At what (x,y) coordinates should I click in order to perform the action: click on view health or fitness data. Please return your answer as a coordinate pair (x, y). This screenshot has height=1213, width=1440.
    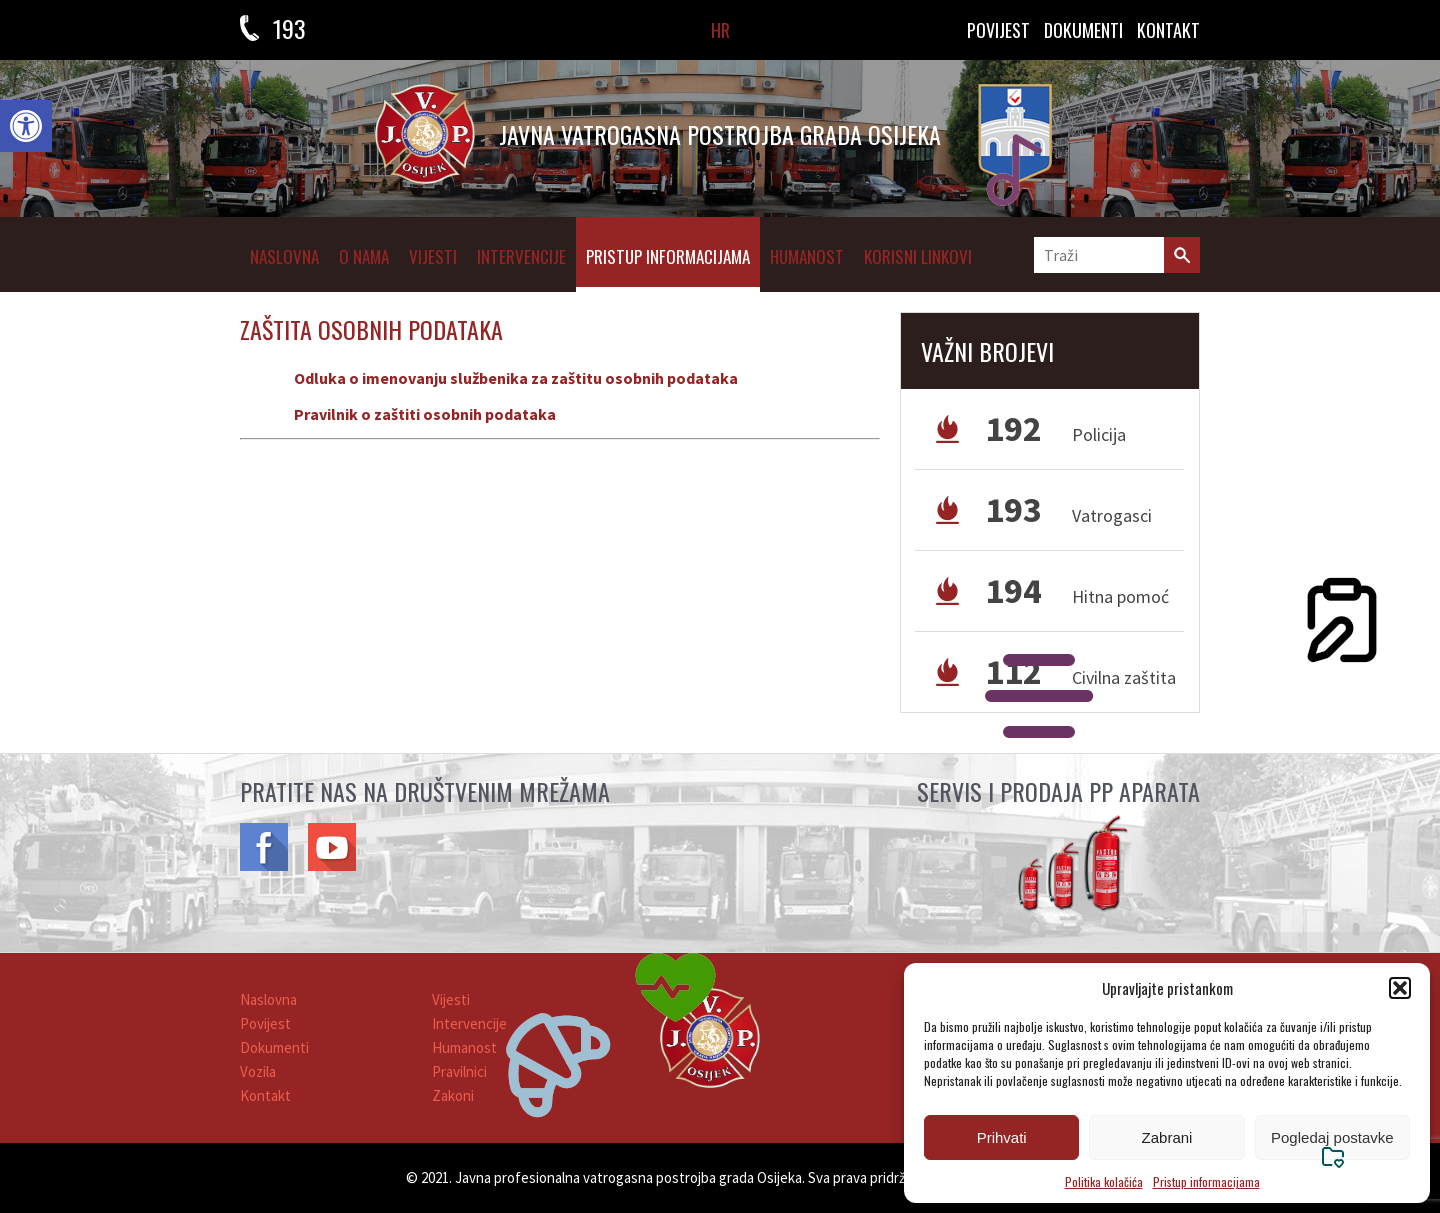
    Looking at the image, I should click on (675, 984).